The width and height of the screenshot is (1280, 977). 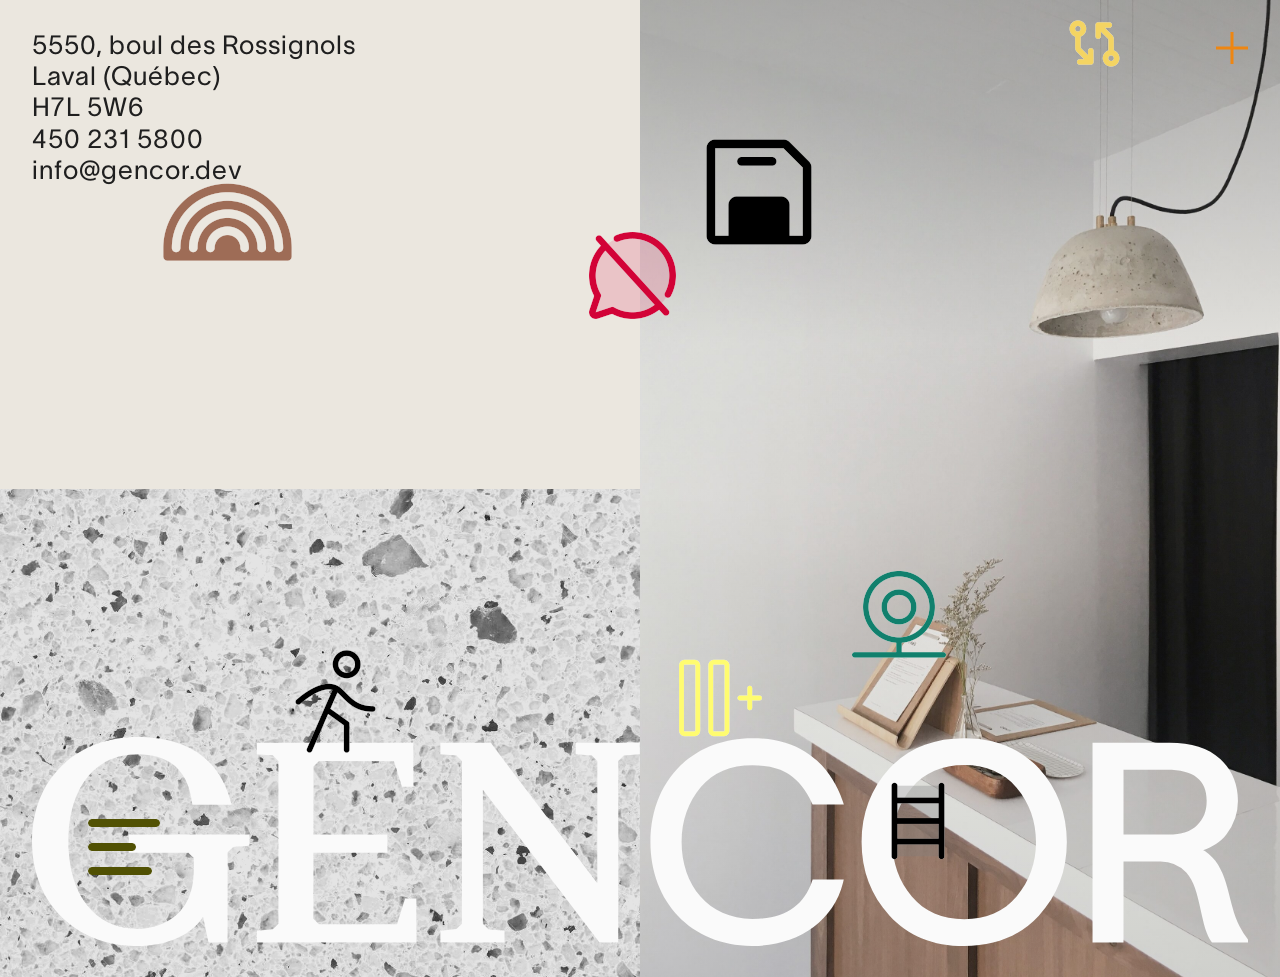 What do you see at coordinates (899, 618) in the screenshot?
I see `access webcam or camera settings` at bounding box center [899, 618].